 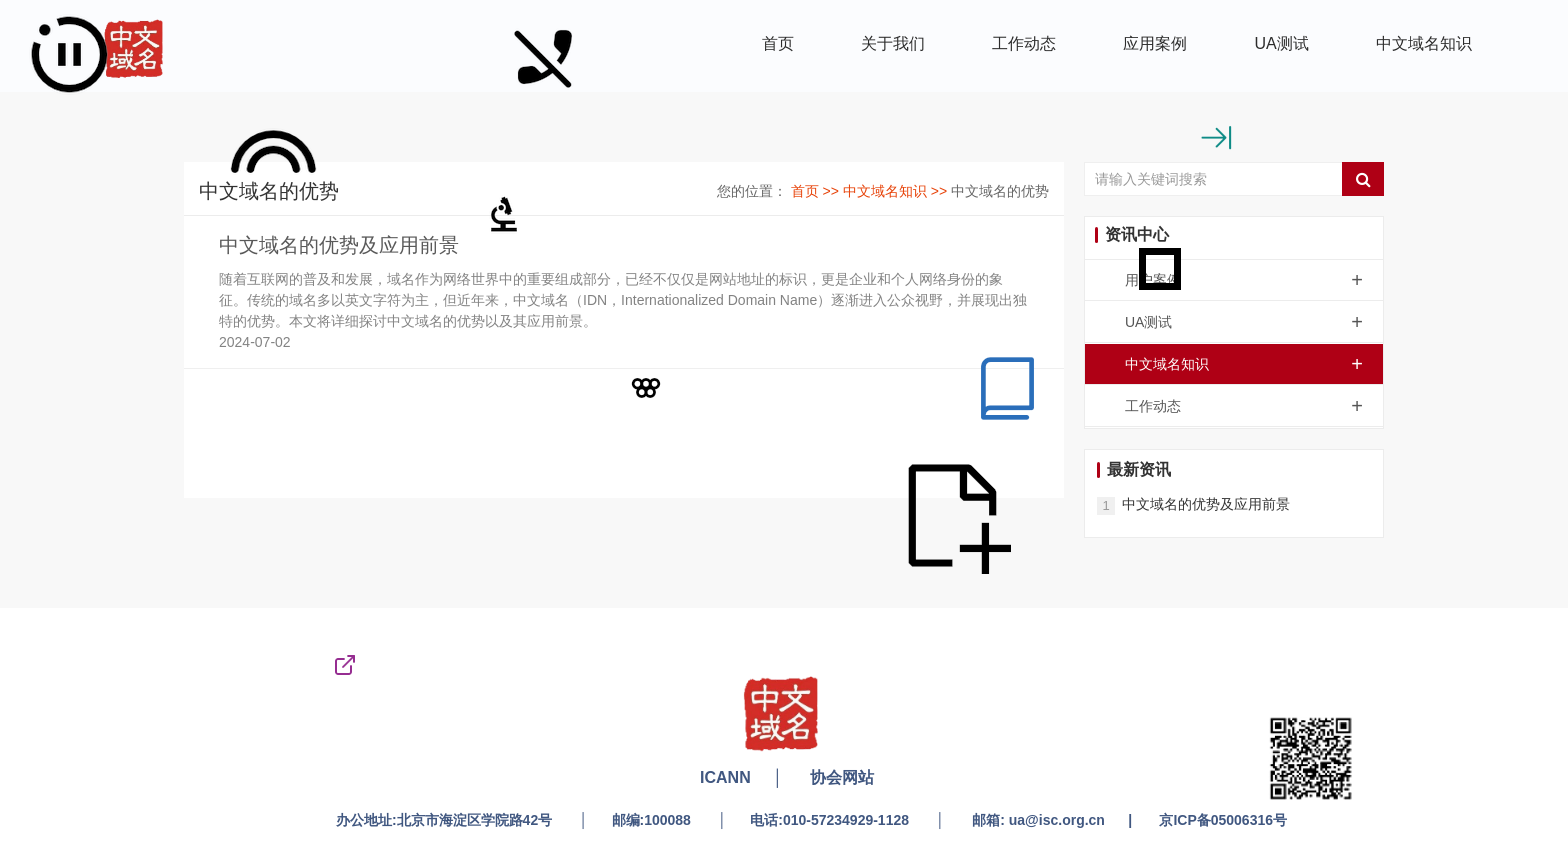 I want to click on stop media playback, so click(x=1160, y=269).